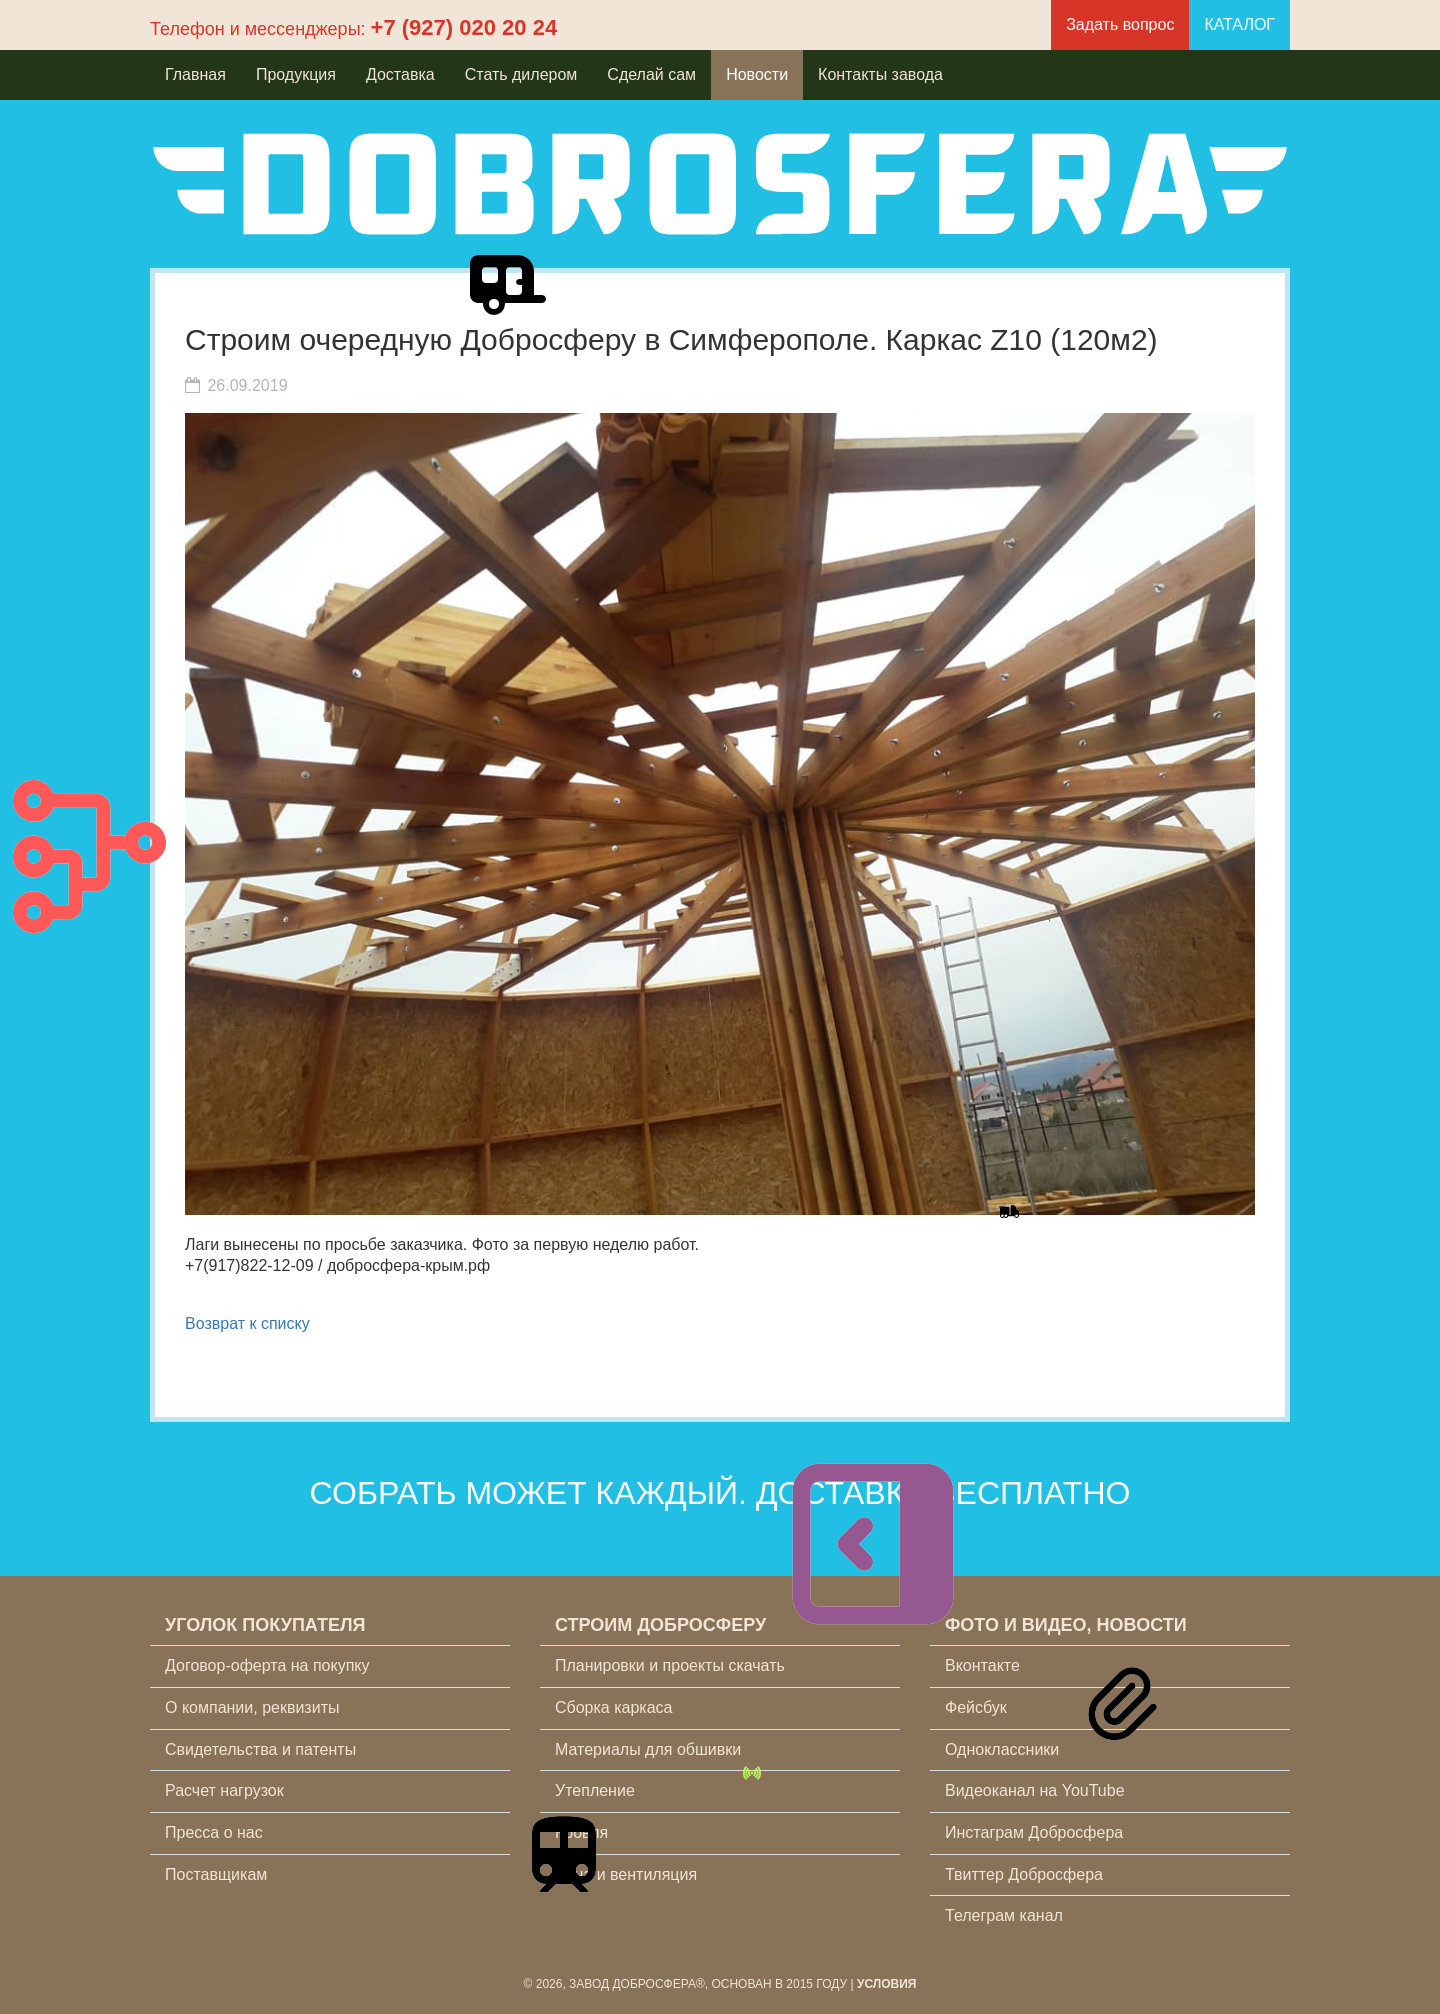 This screenshot has height=2014, width=1440. Describe the element at coordinates (89, 856) in the screenshot. I see `view tournament bracket` at that location.